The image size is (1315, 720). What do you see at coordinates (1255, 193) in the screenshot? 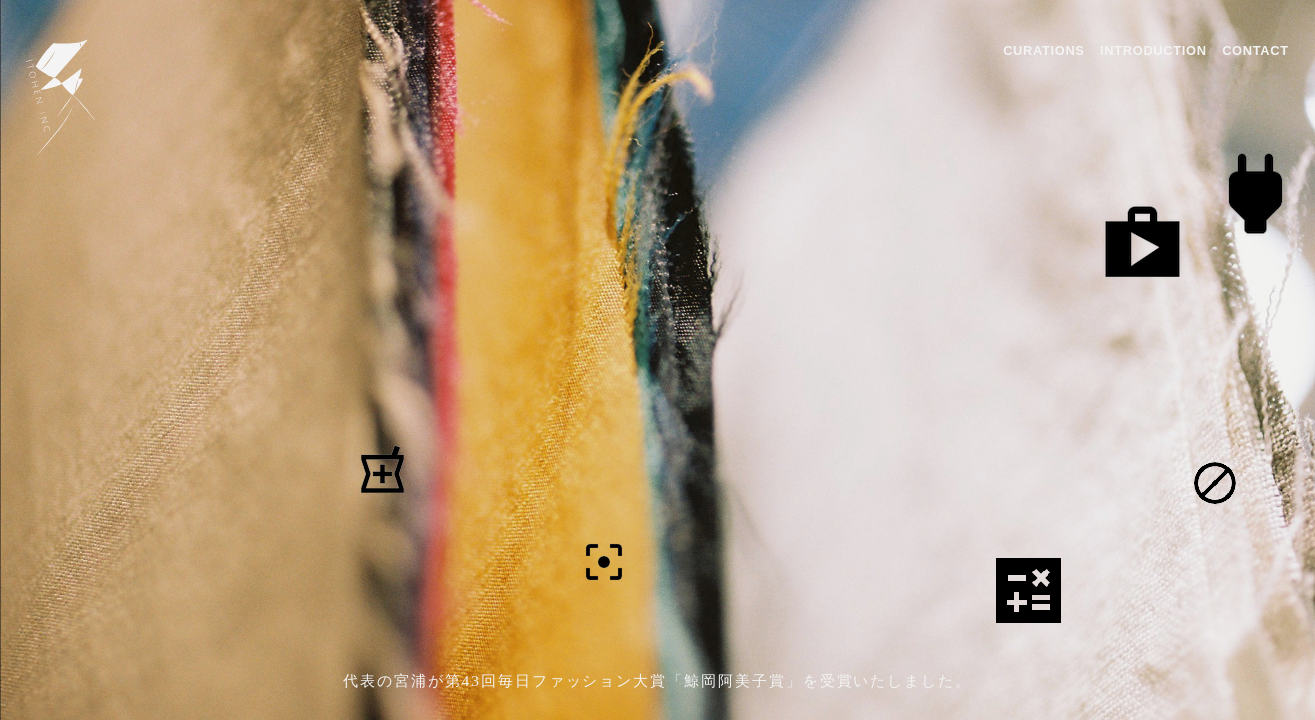
I see `indicates device is charging or connected to power` at bounding box center [1255, 193].